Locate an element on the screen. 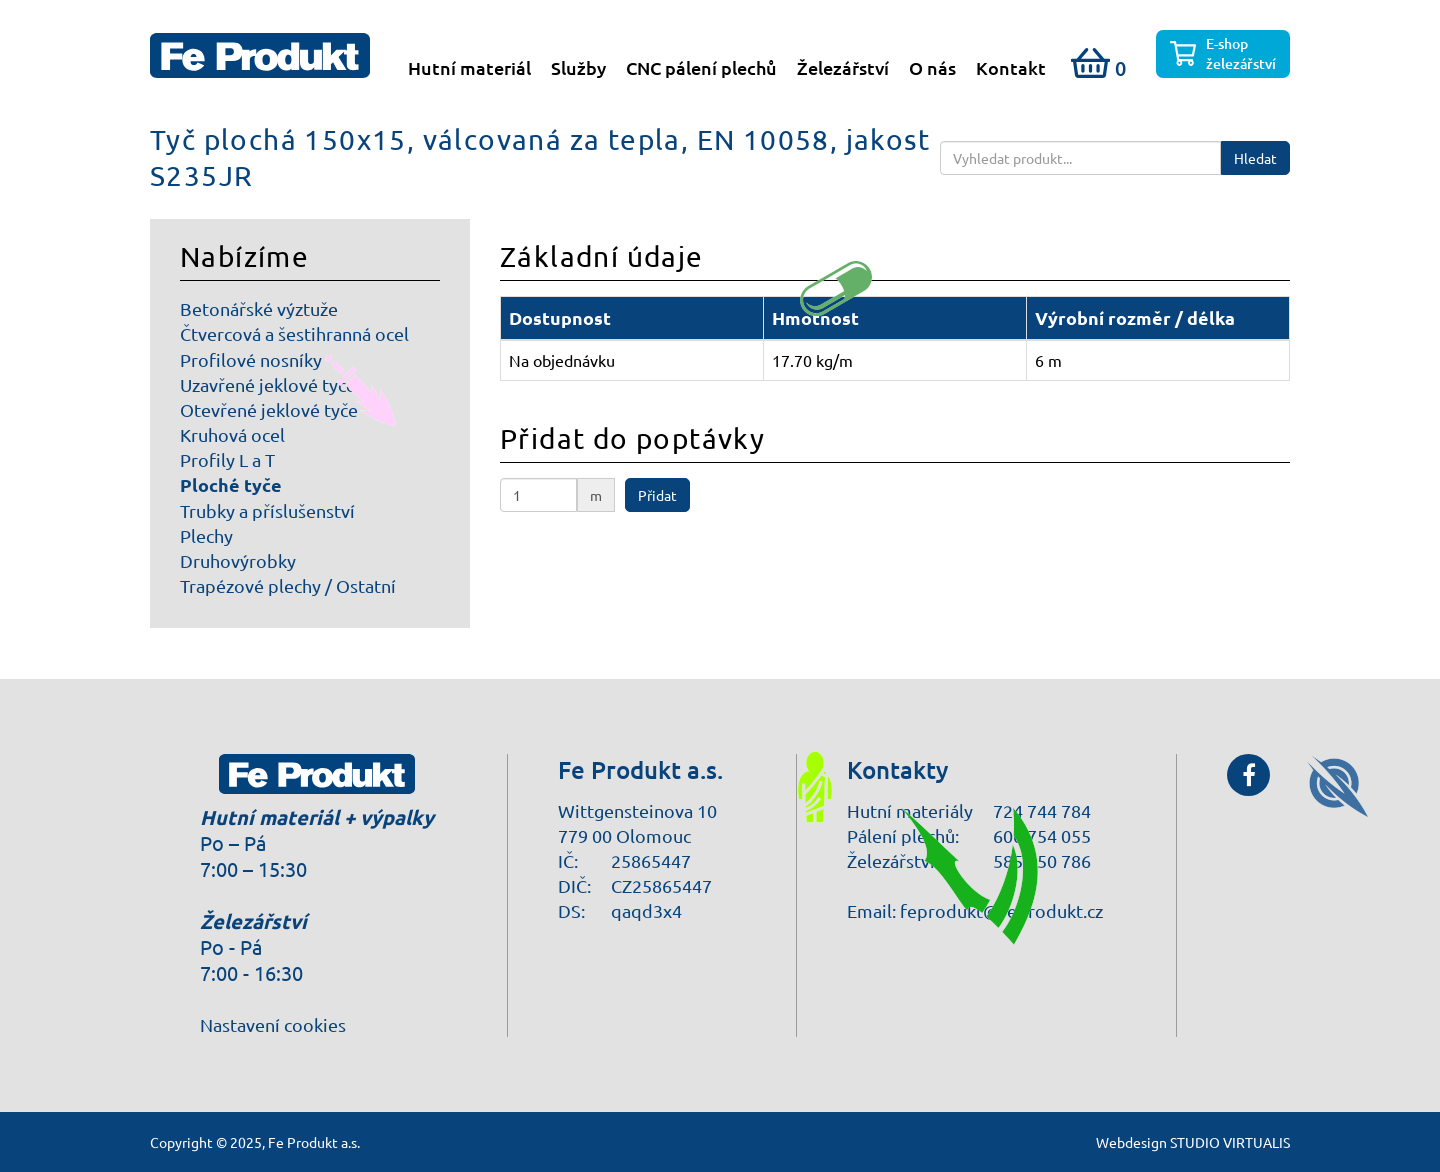 This screenshot has width=1440, height=1172. select roman or ancient civilization theme is located at coordinates (815, 787).